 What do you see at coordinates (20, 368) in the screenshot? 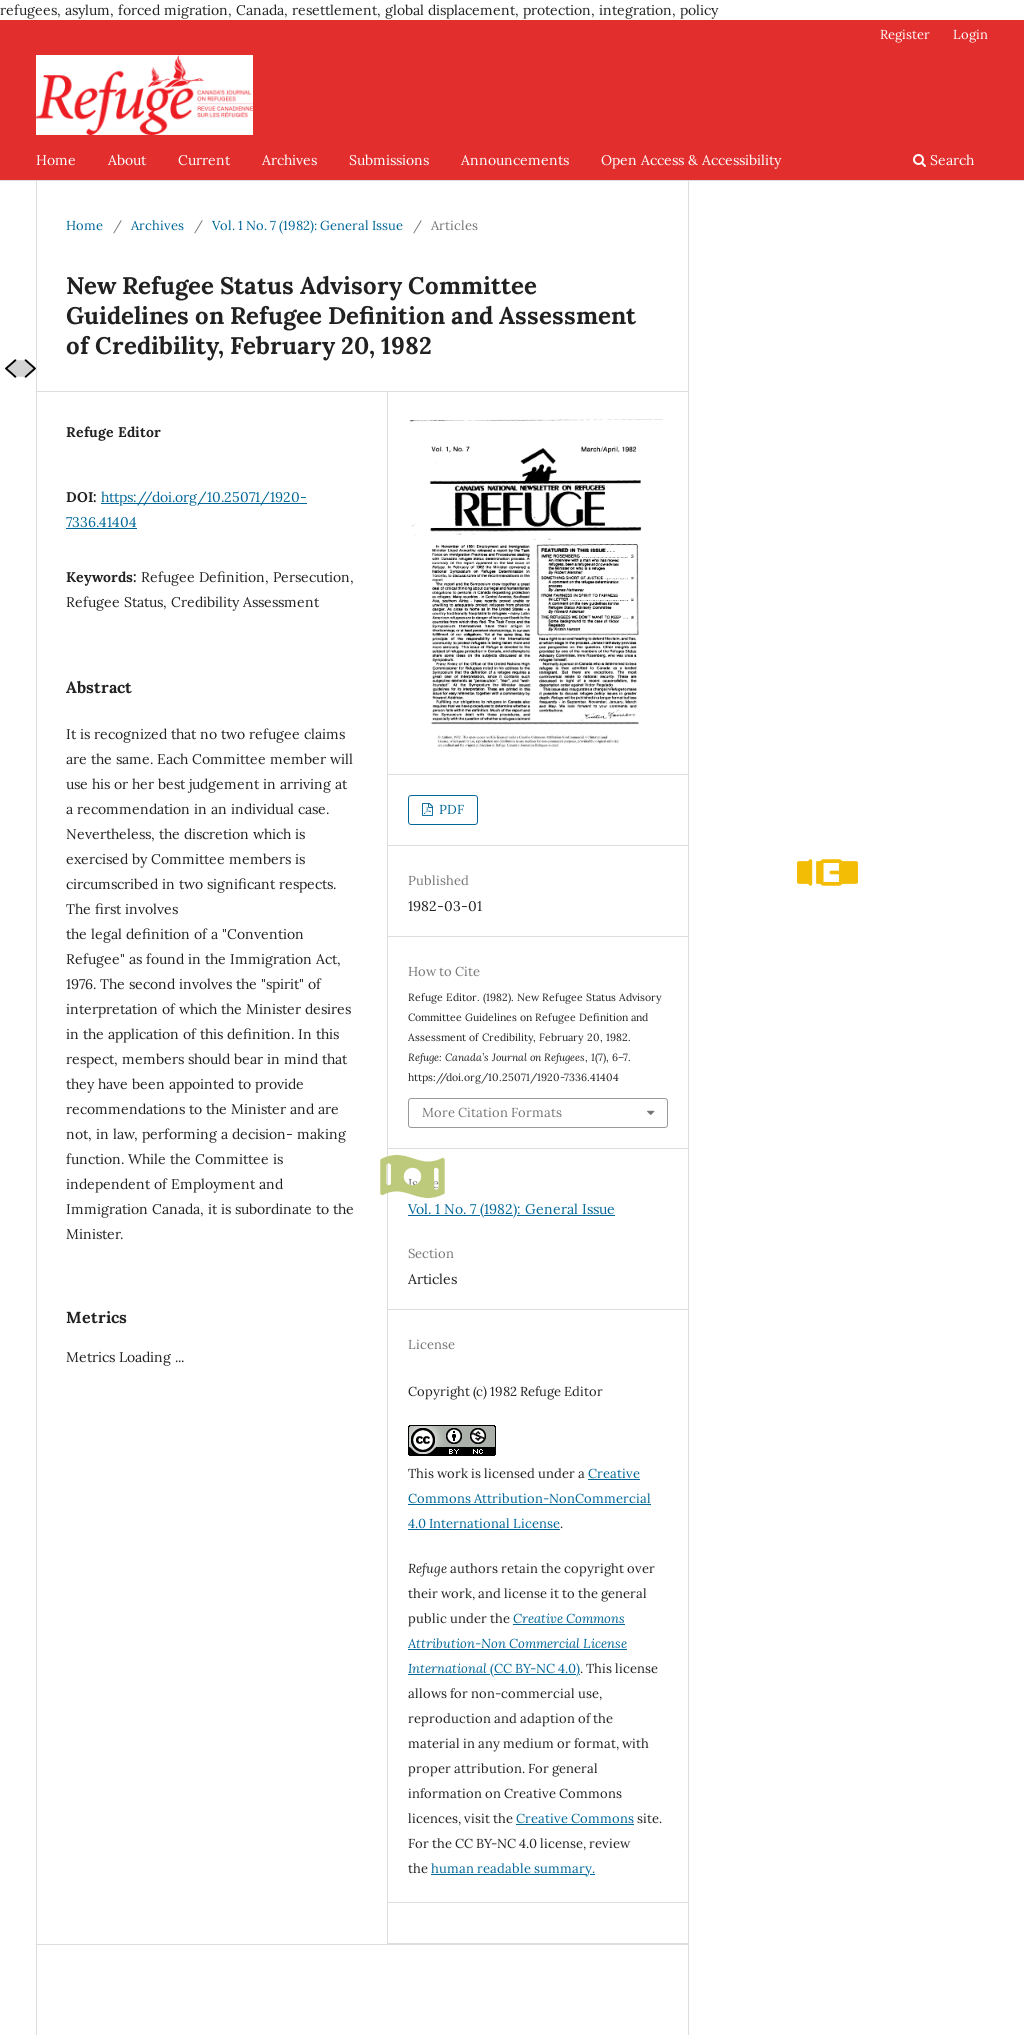
I see `view or edit source code` at bounding box center [20, 368].